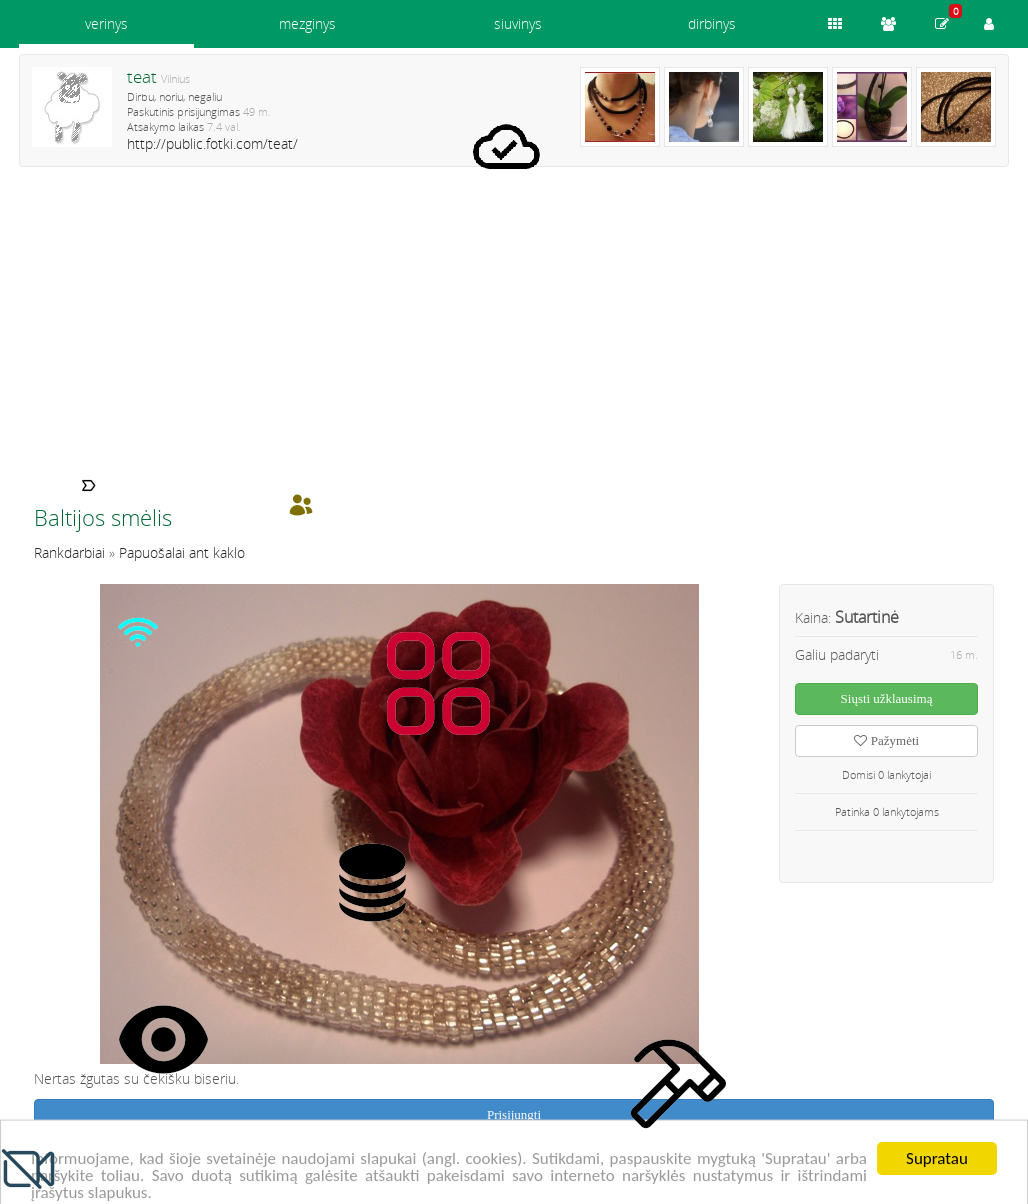  I want to click on access tools or settings, so click(673, 1085).